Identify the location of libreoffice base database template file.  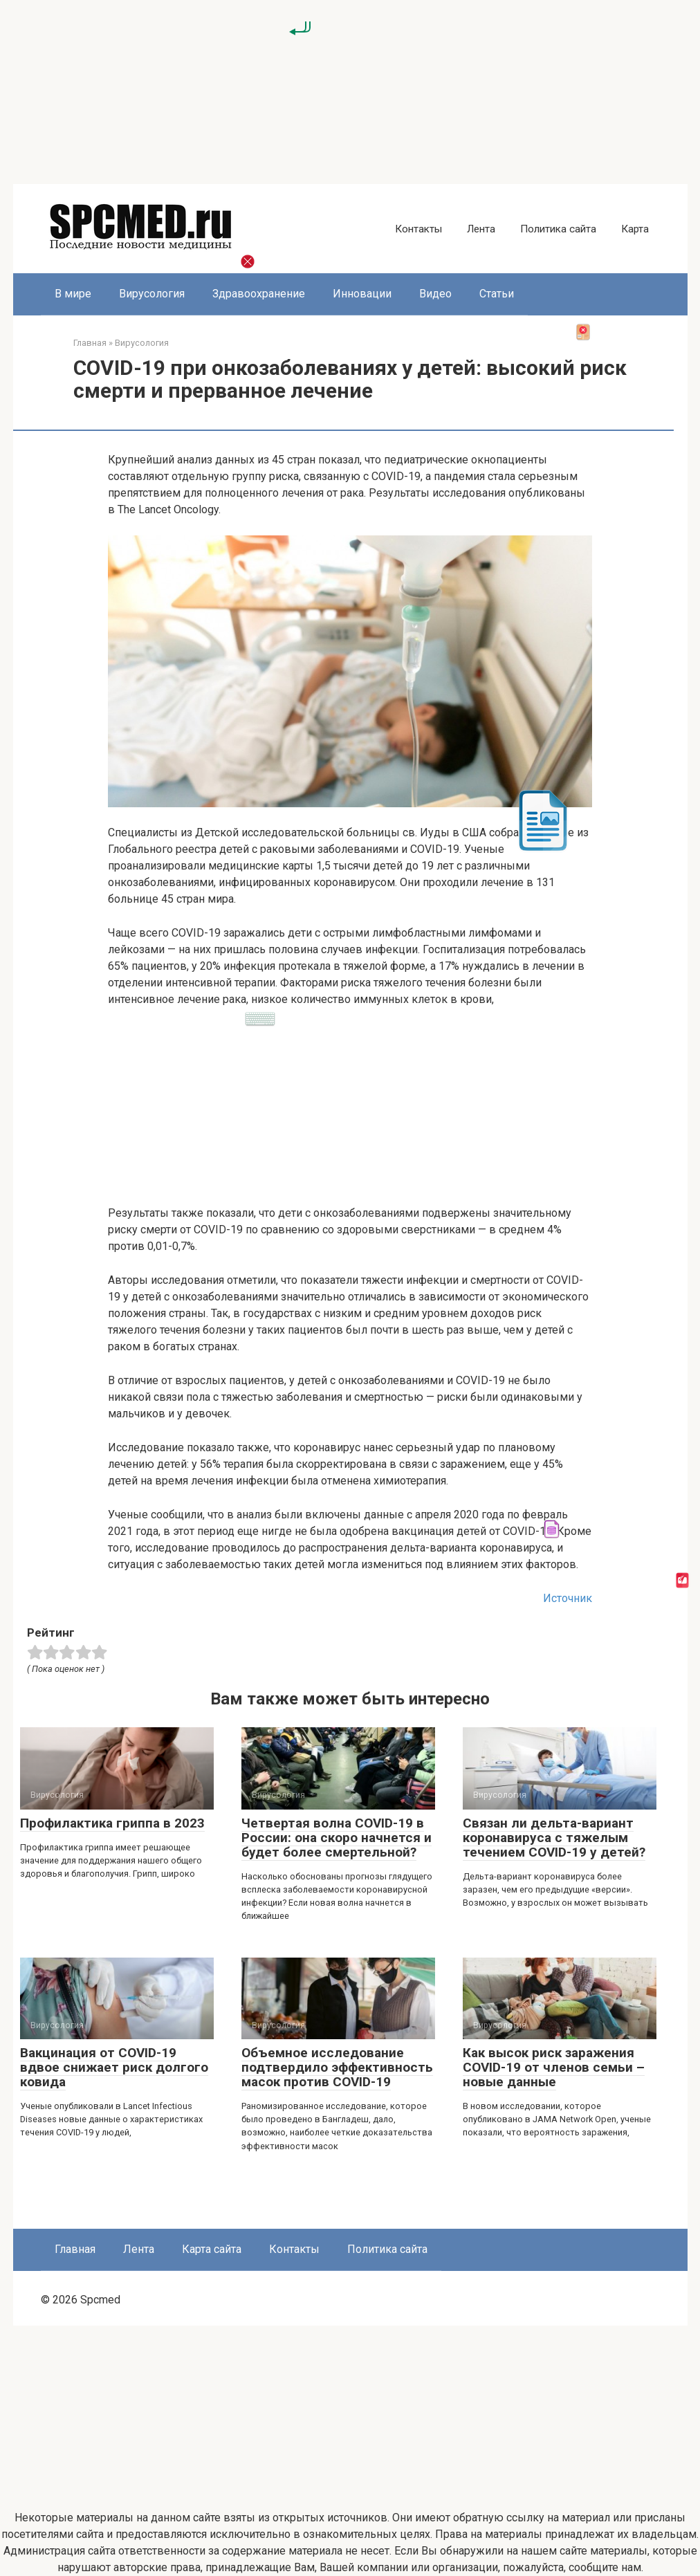
(551, 1529).